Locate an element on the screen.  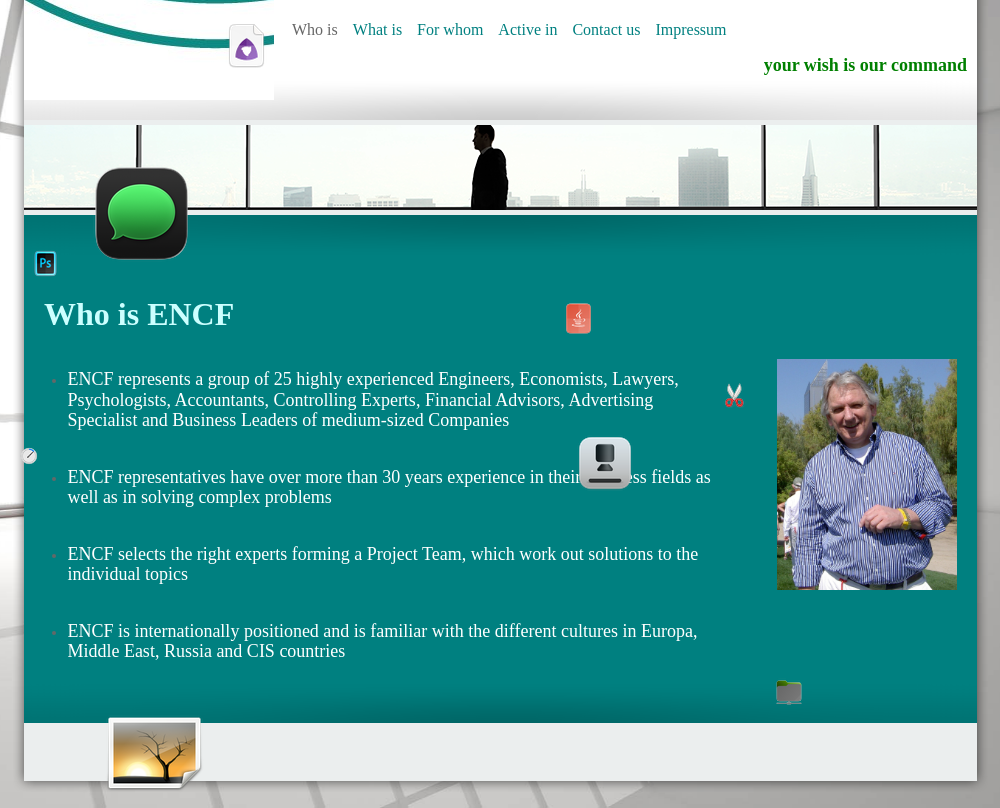
open the messages app is located at coordinates (141, 213).